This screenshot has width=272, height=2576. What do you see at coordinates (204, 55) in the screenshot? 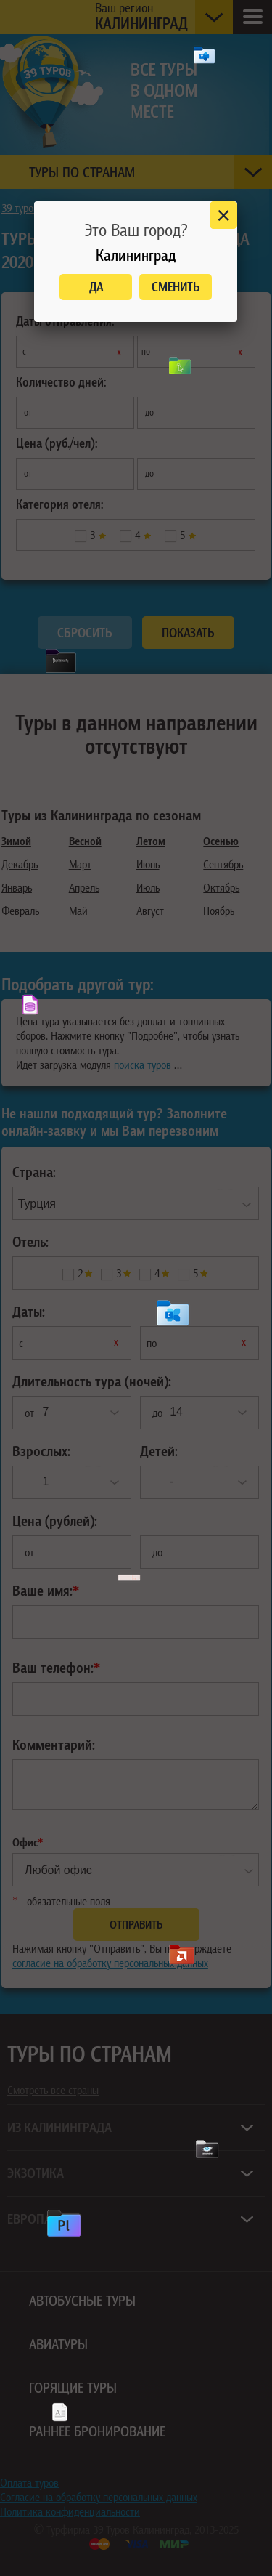
I see `open folder containing Microsoft Yammer files` at bounding box center [204, 55].